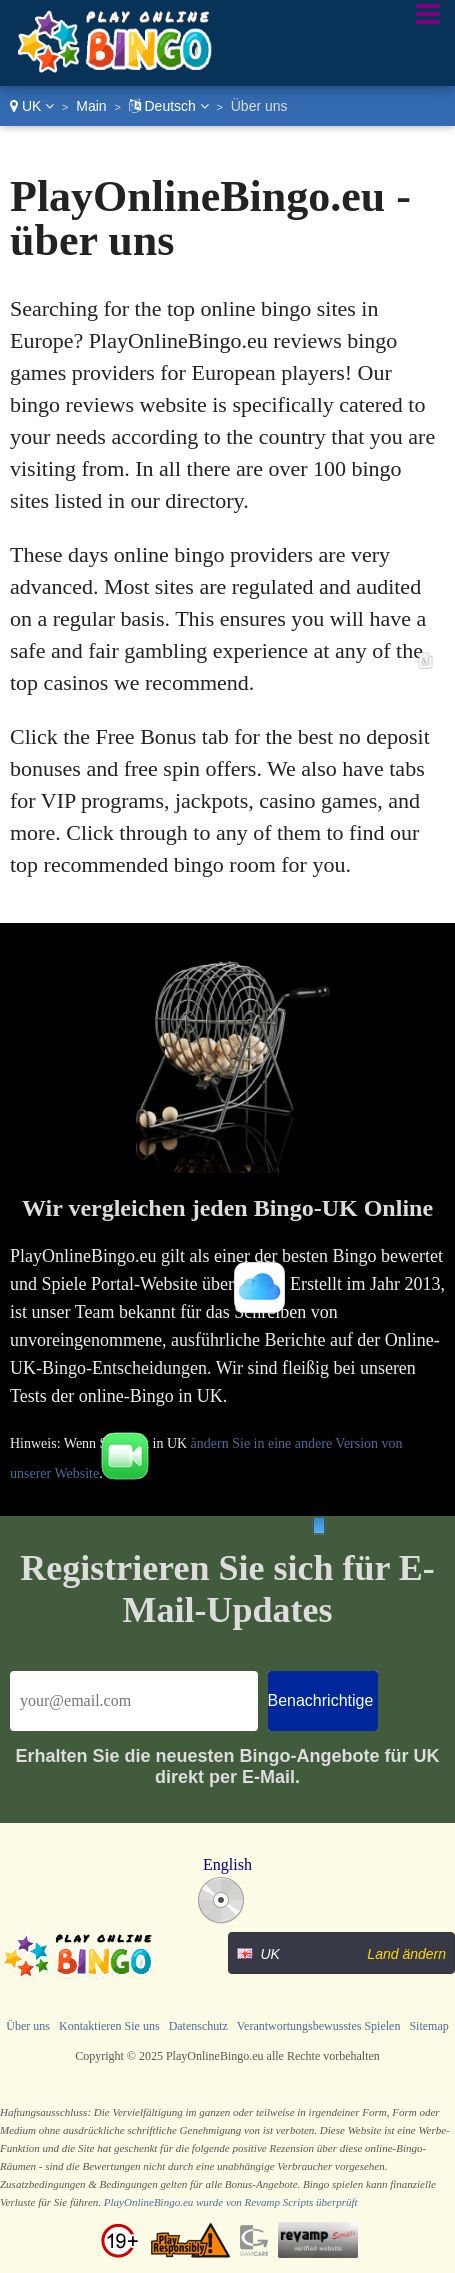 The width and height of the screenshot is (455, 2273). I want to click on open a rich text document, so click(425, 660).